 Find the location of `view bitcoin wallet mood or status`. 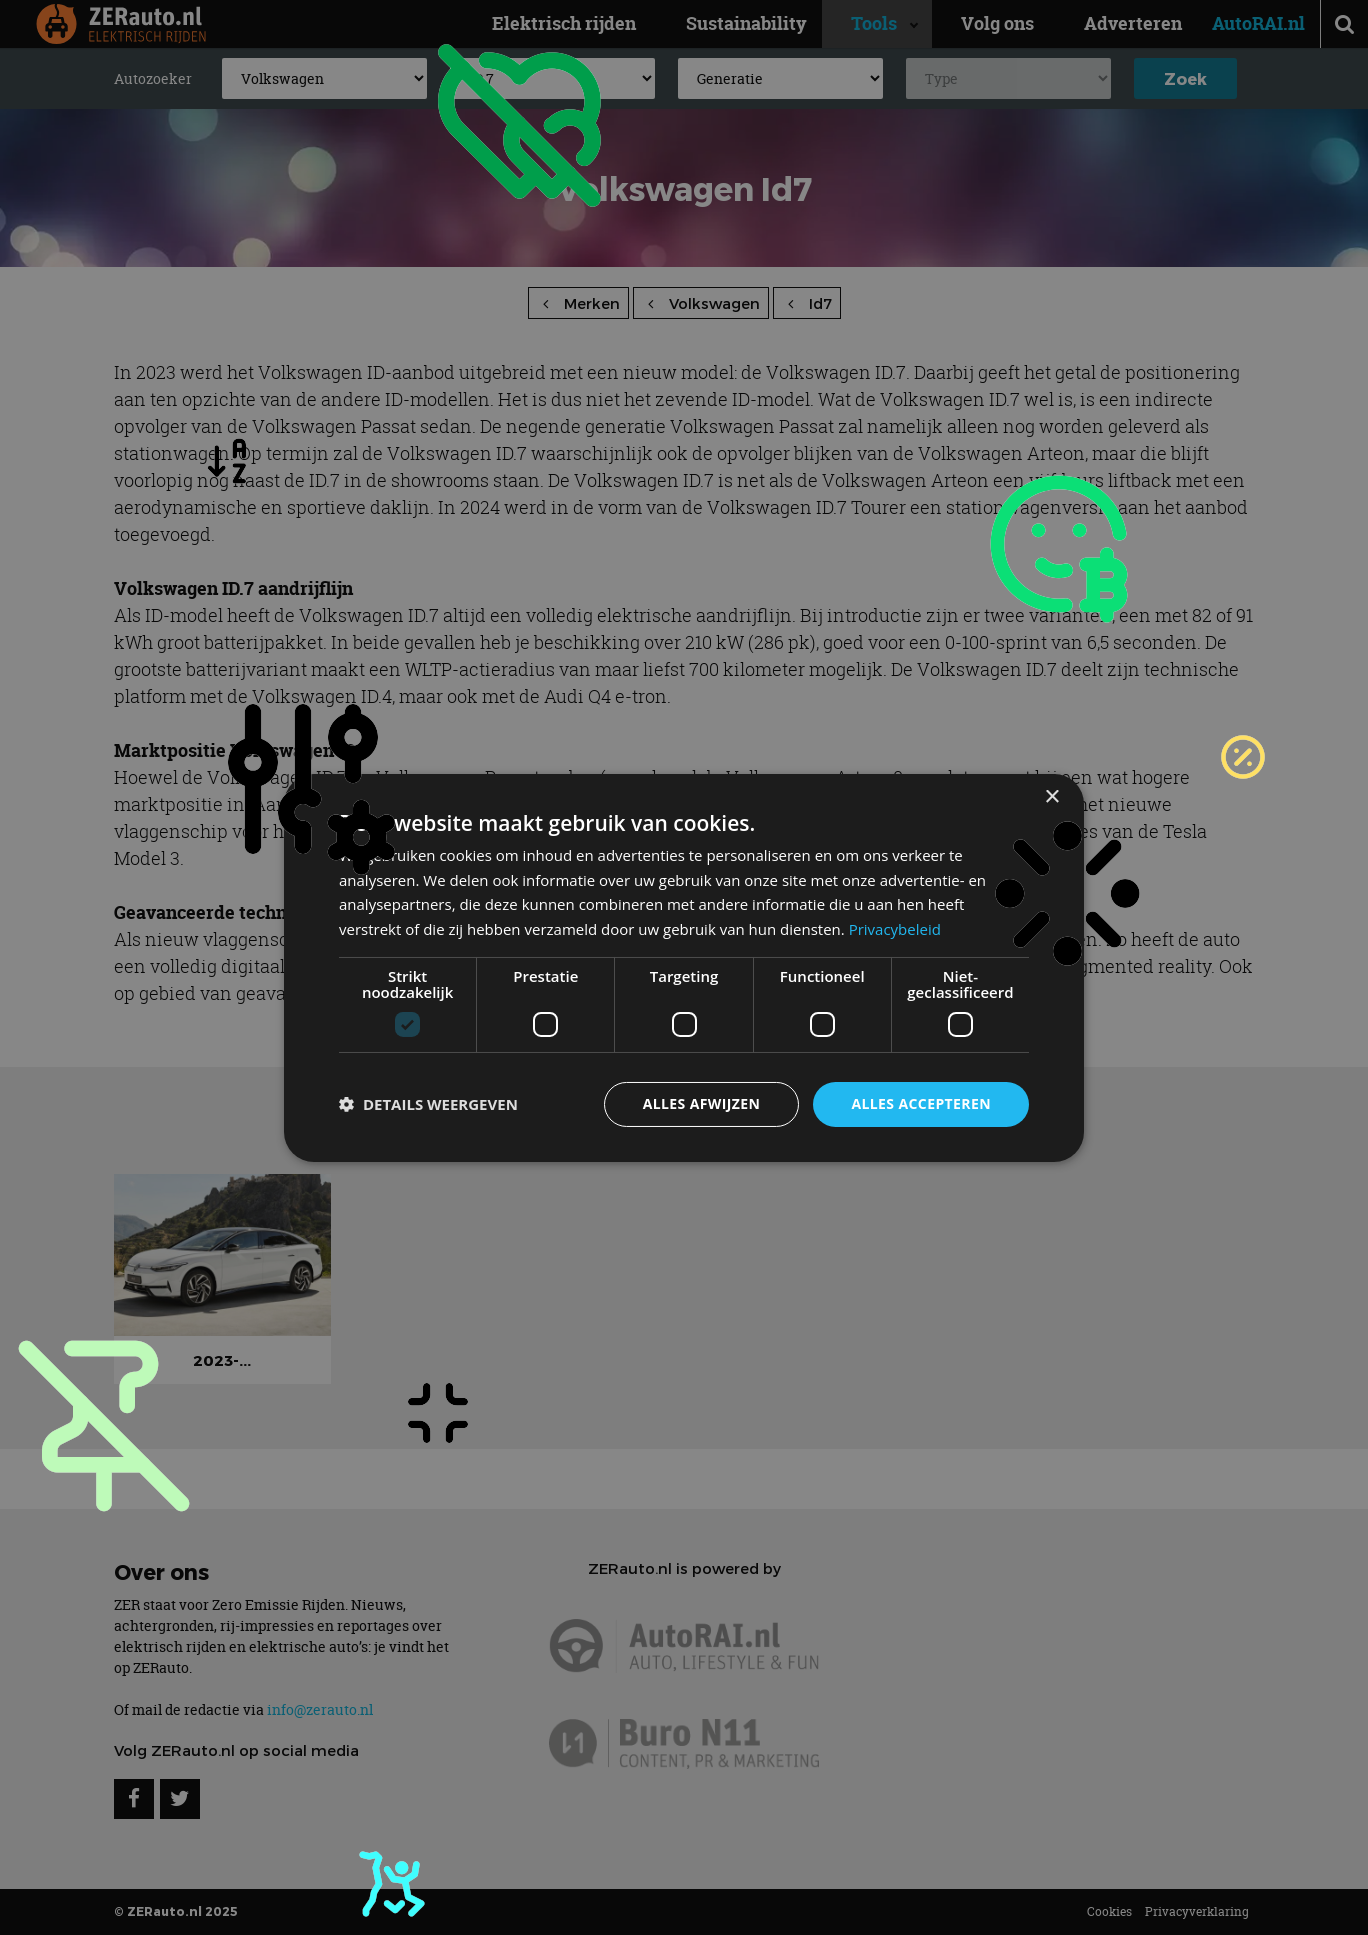

view bitcoin wallet mood or status is located at coordinates (1059, 544).